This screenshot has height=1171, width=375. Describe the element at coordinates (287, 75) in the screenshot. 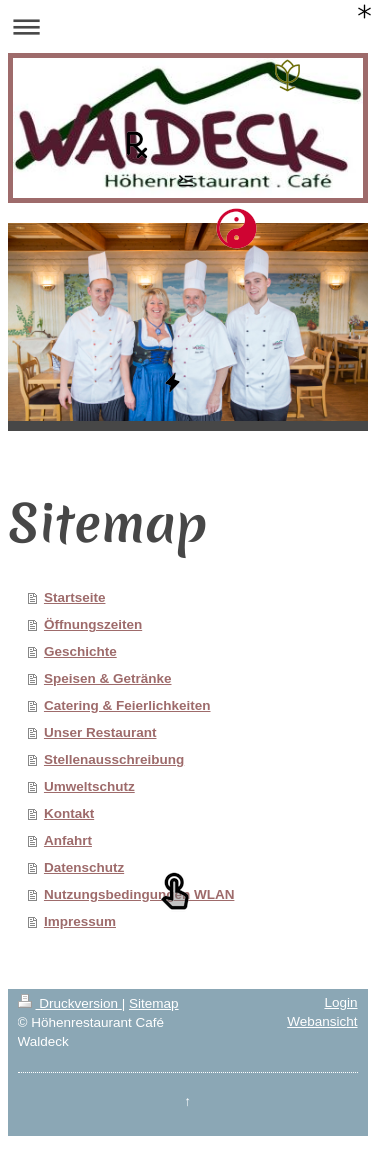

I see `access garden or plant-related features` at that location.